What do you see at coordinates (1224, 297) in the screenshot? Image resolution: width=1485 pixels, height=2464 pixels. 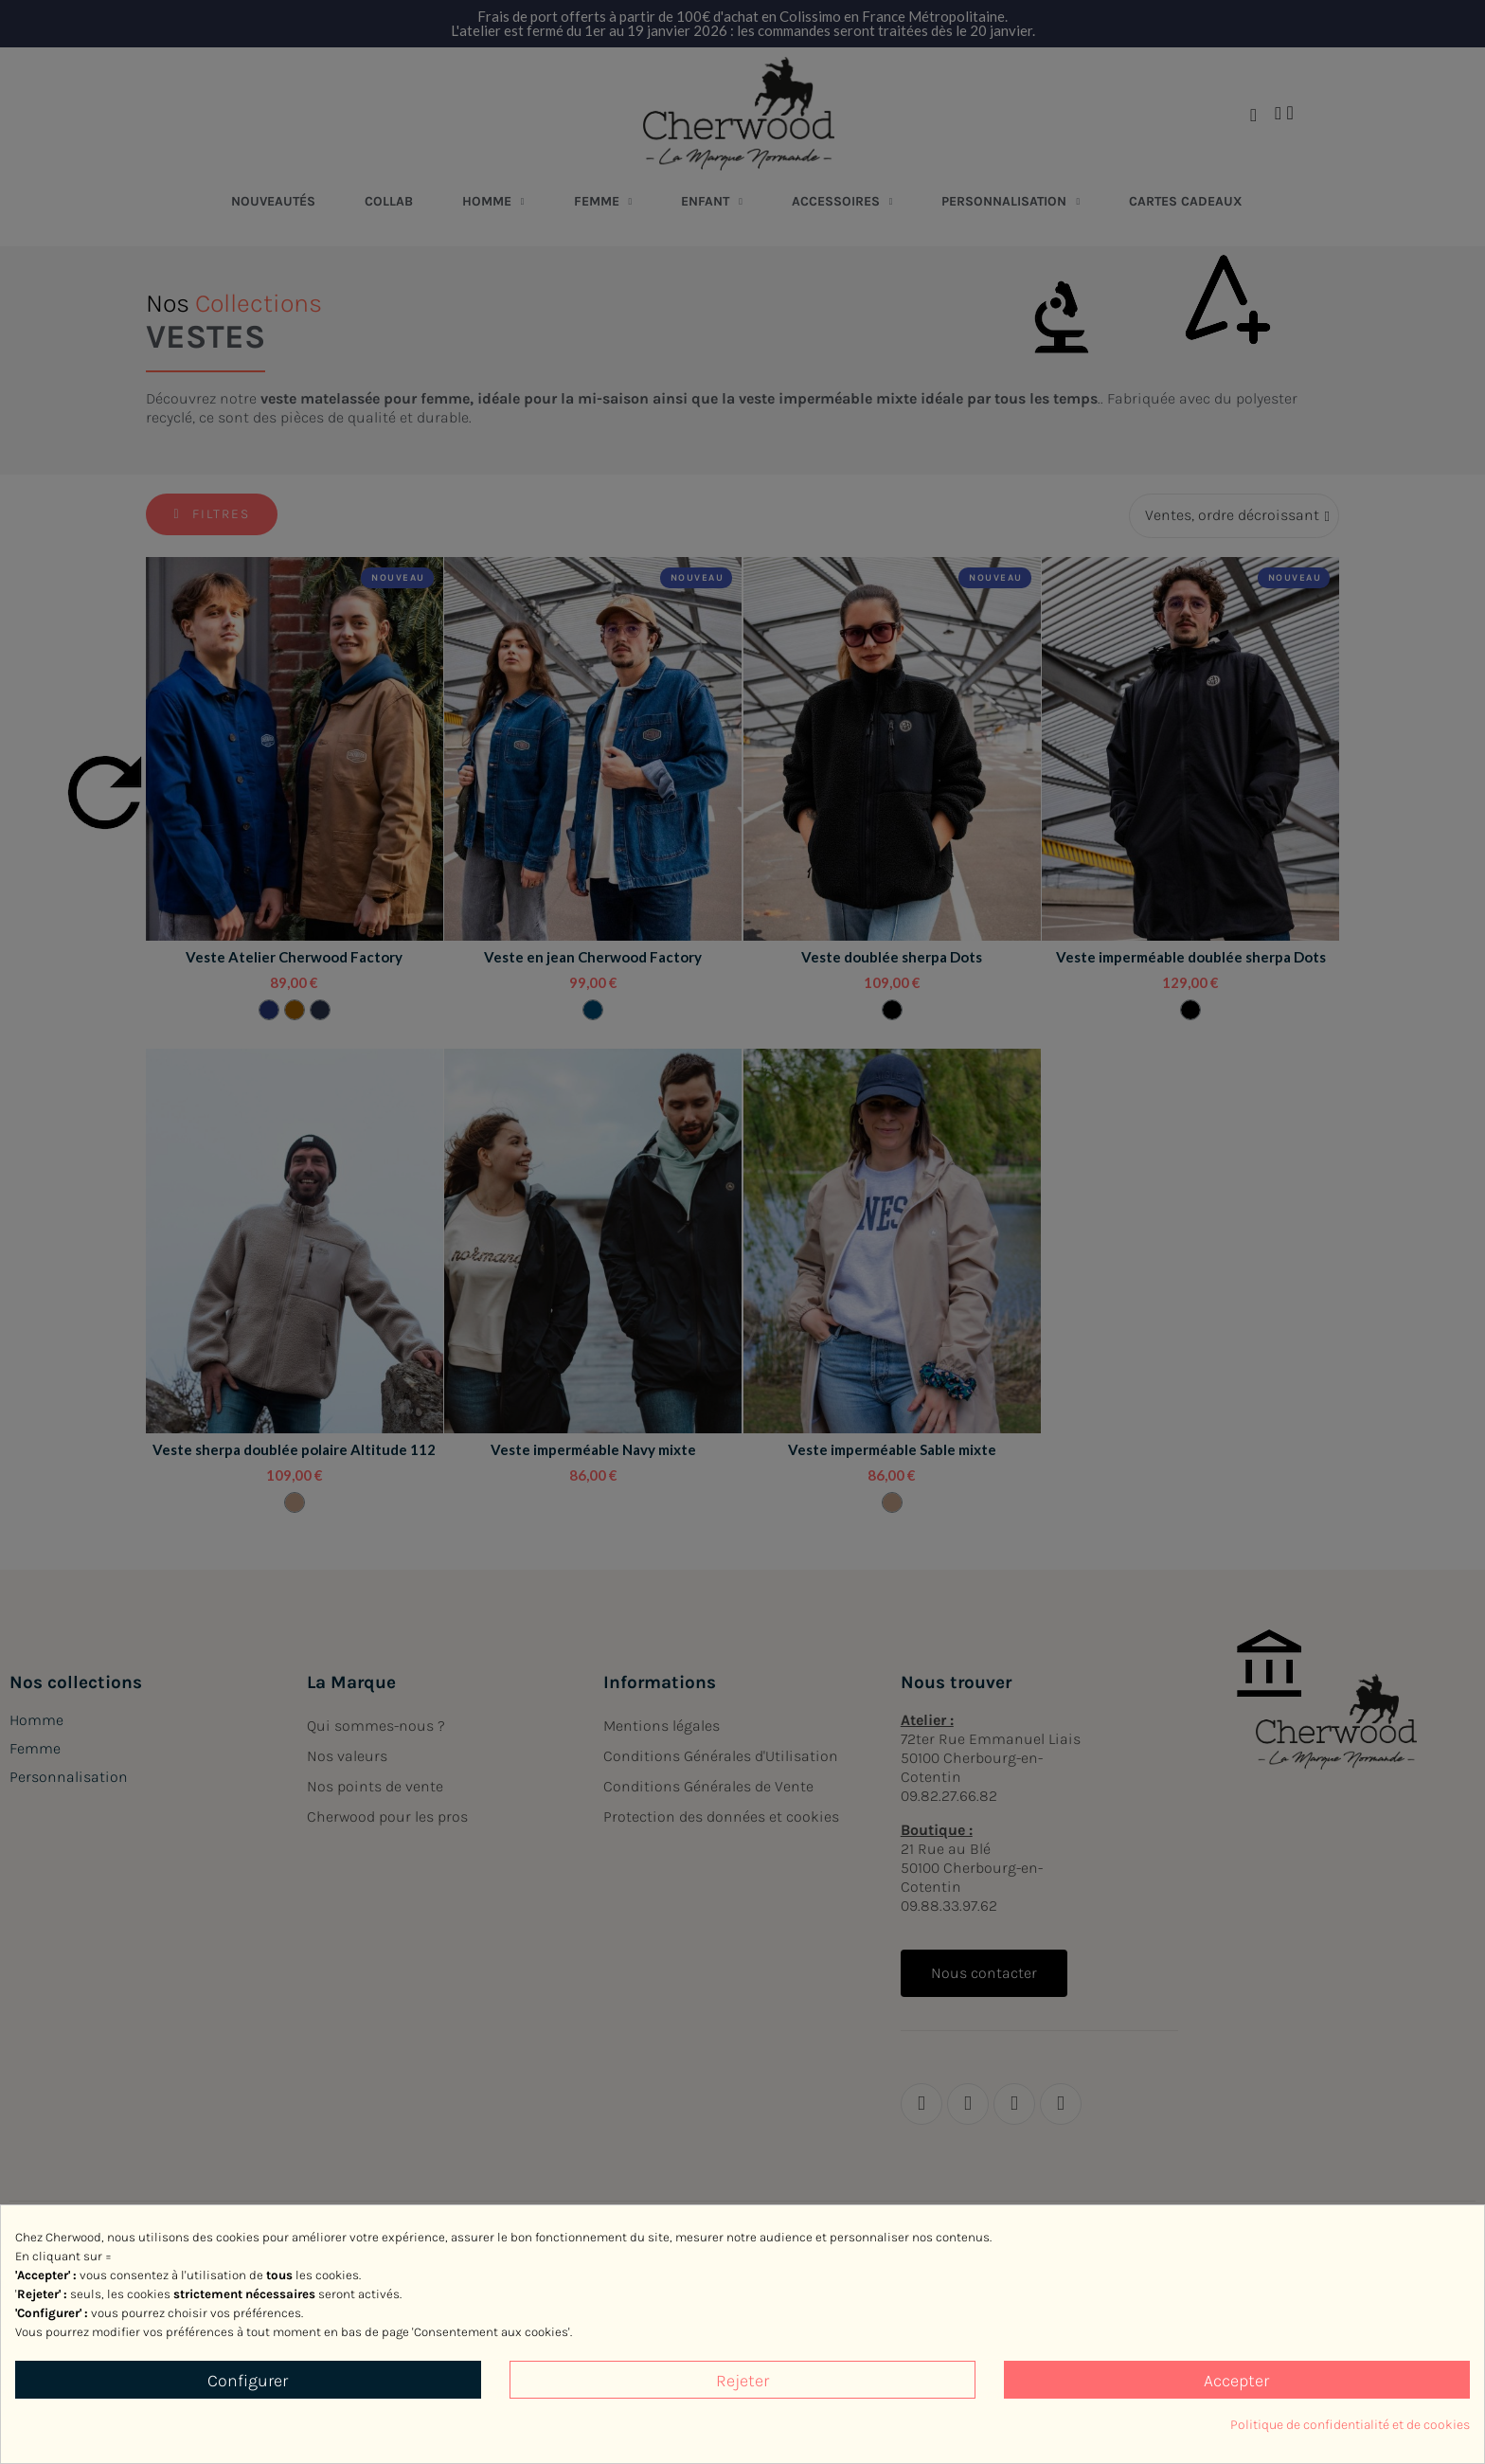 I see `add a new navigation waypoint` at bounding box center [1224, 297].